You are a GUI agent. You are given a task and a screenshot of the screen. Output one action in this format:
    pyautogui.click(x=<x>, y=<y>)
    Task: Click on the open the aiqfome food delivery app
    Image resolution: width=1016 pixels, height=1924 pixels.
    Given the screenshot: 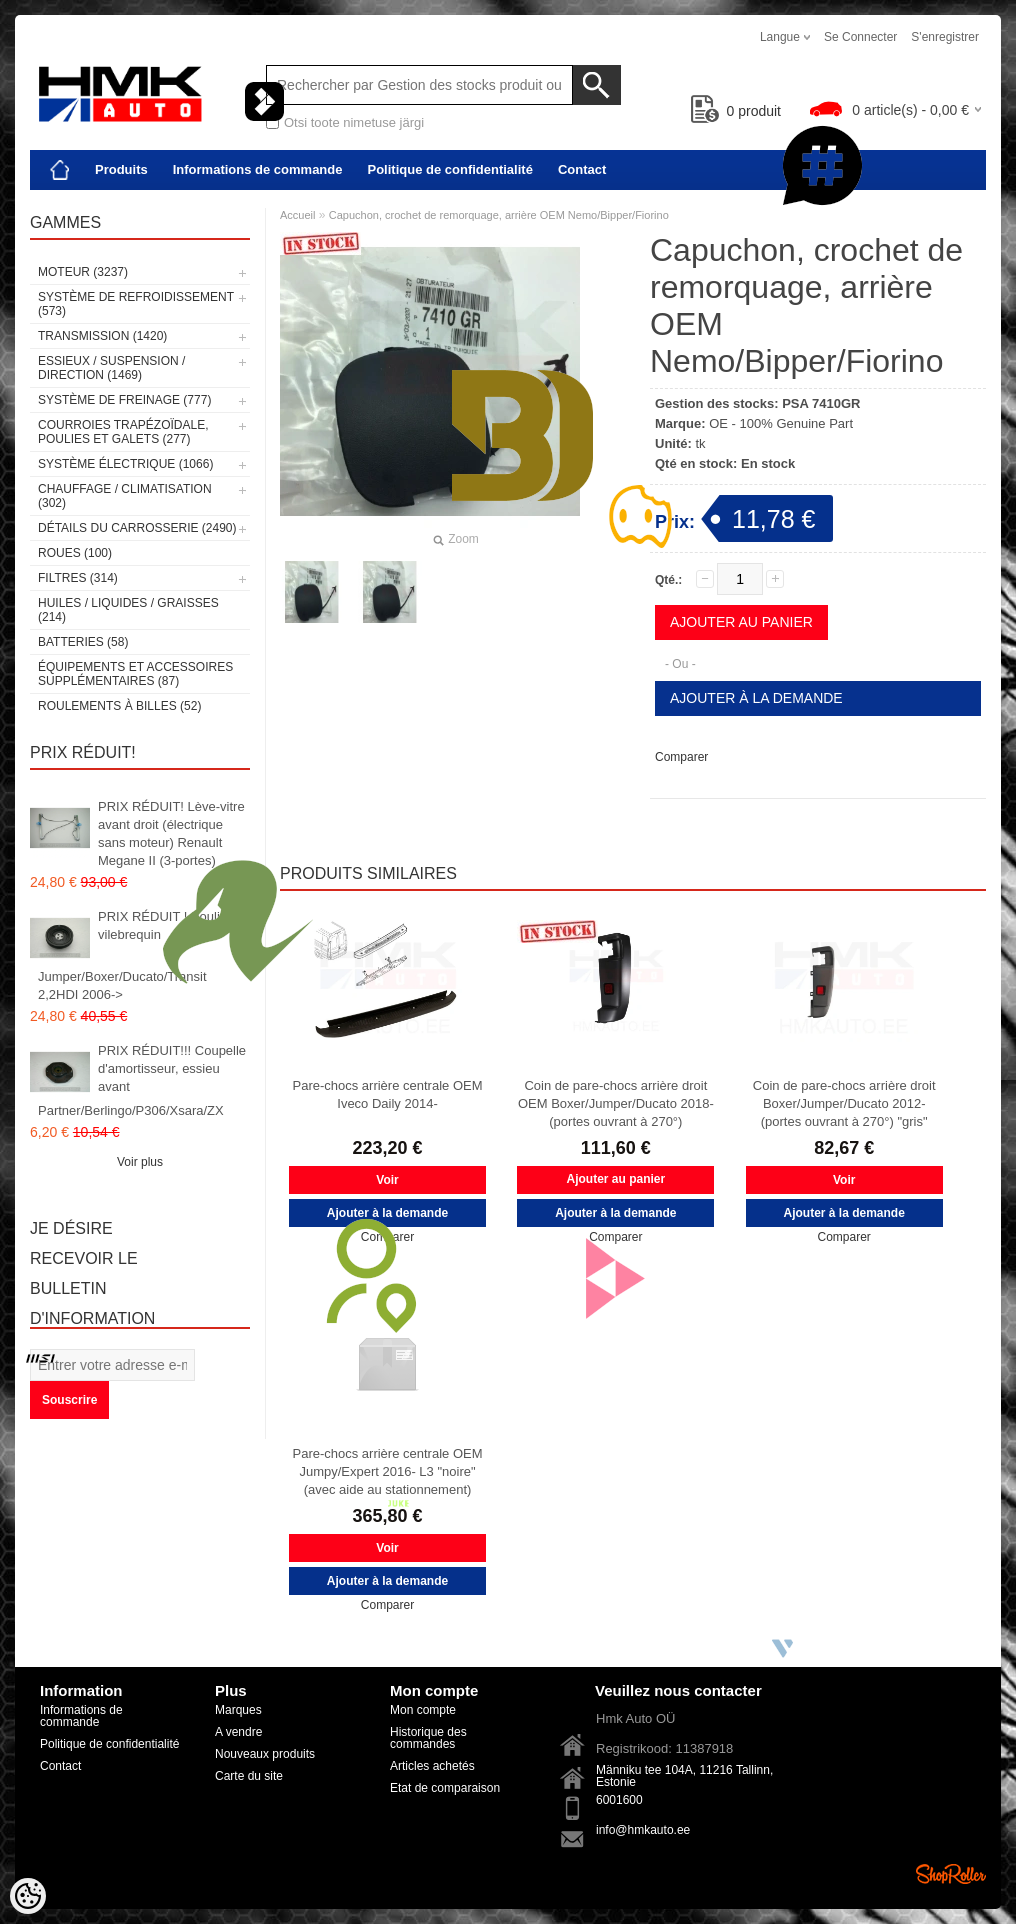 What is the action you would take?
    pyautogui.click(x=640, y=516)
    